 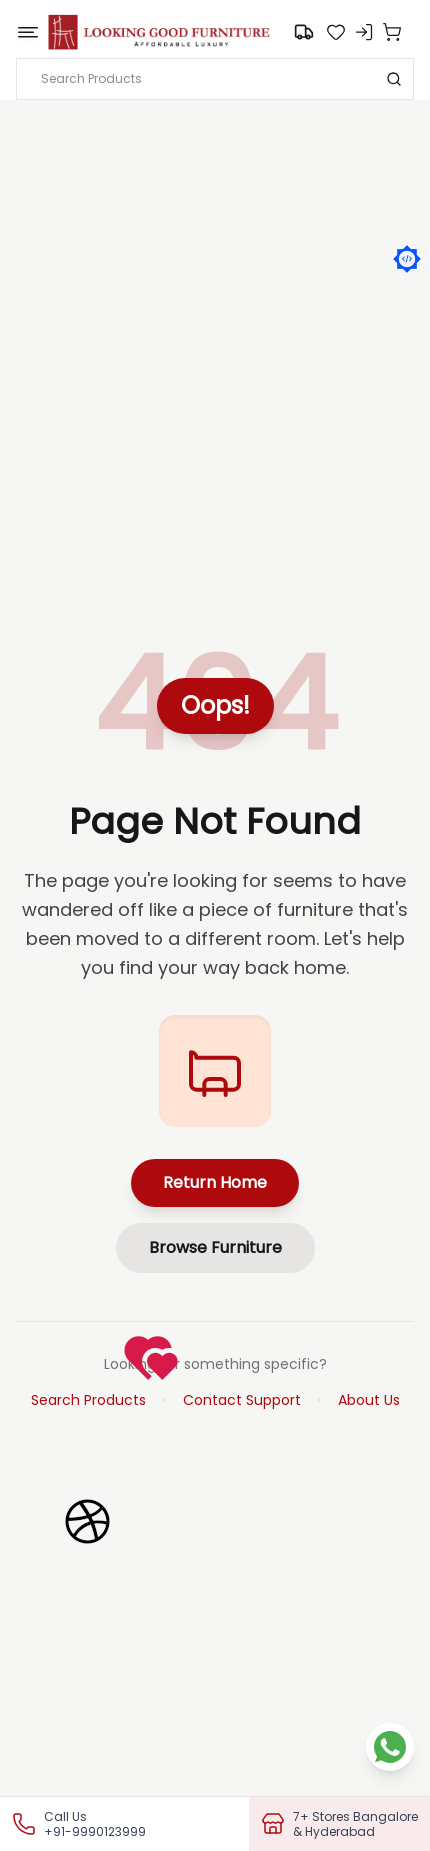 I want to click on google summer of code program logo, so click(x=407, y=259).